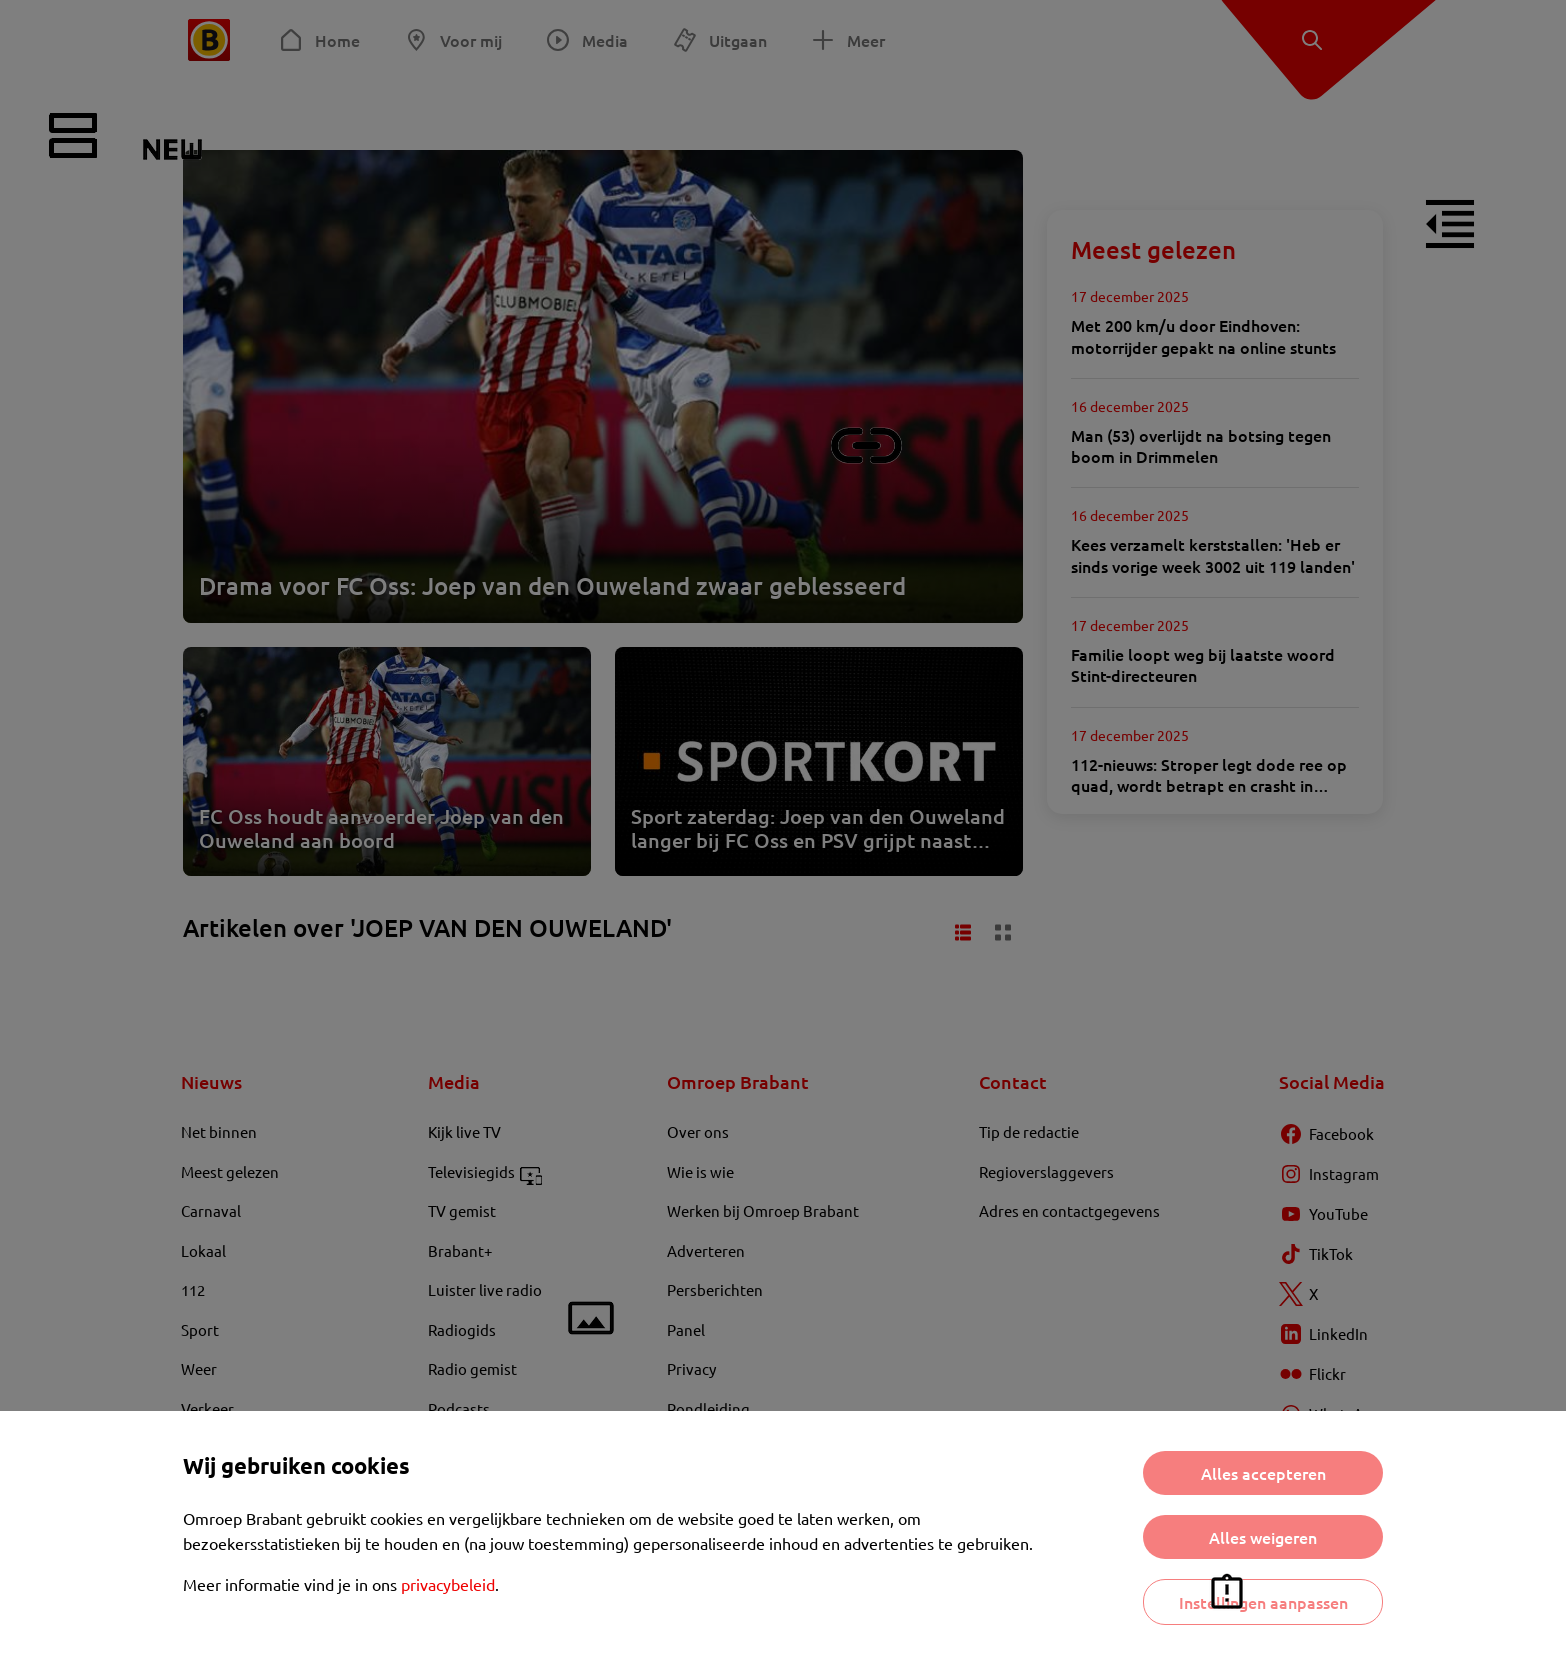  What do you see at coordinates (1227, 1593) in the screenshot?
I see `view overdue or late assignments` at bounding box center [1227, 1593].